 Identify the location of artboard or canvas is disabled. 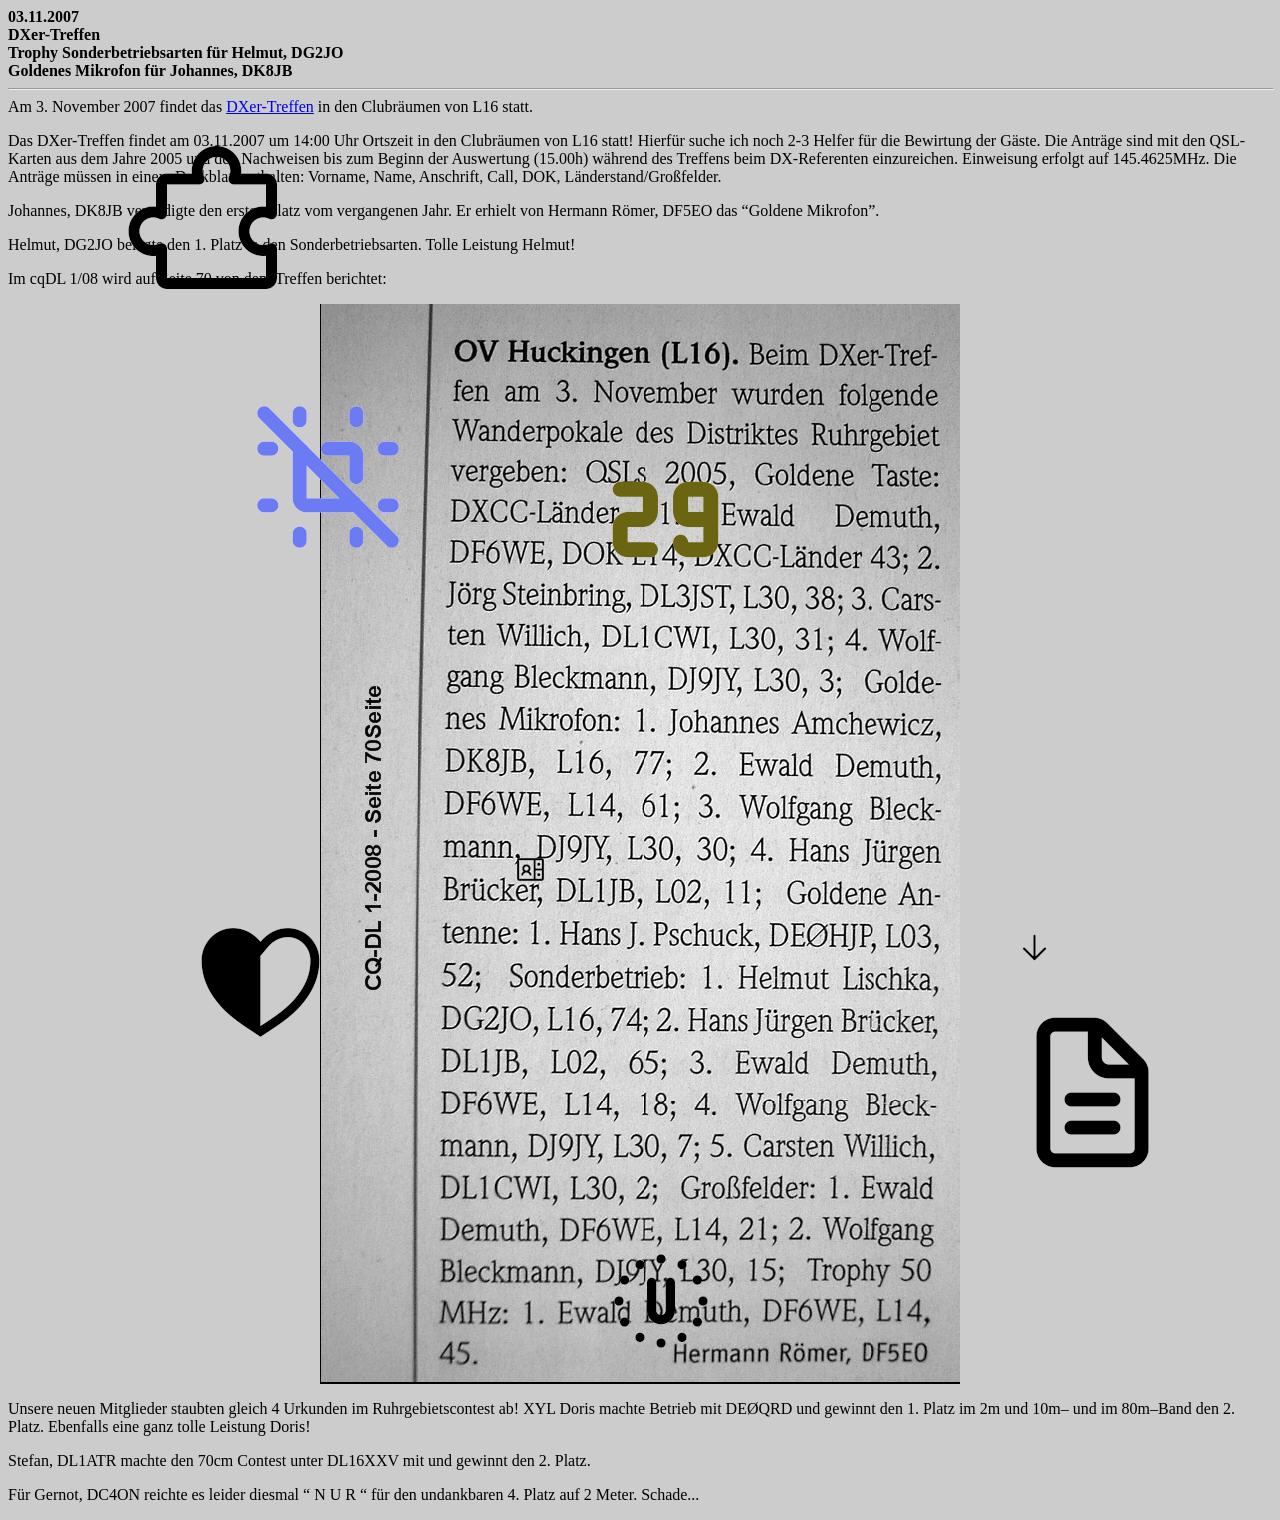
(328, 477).